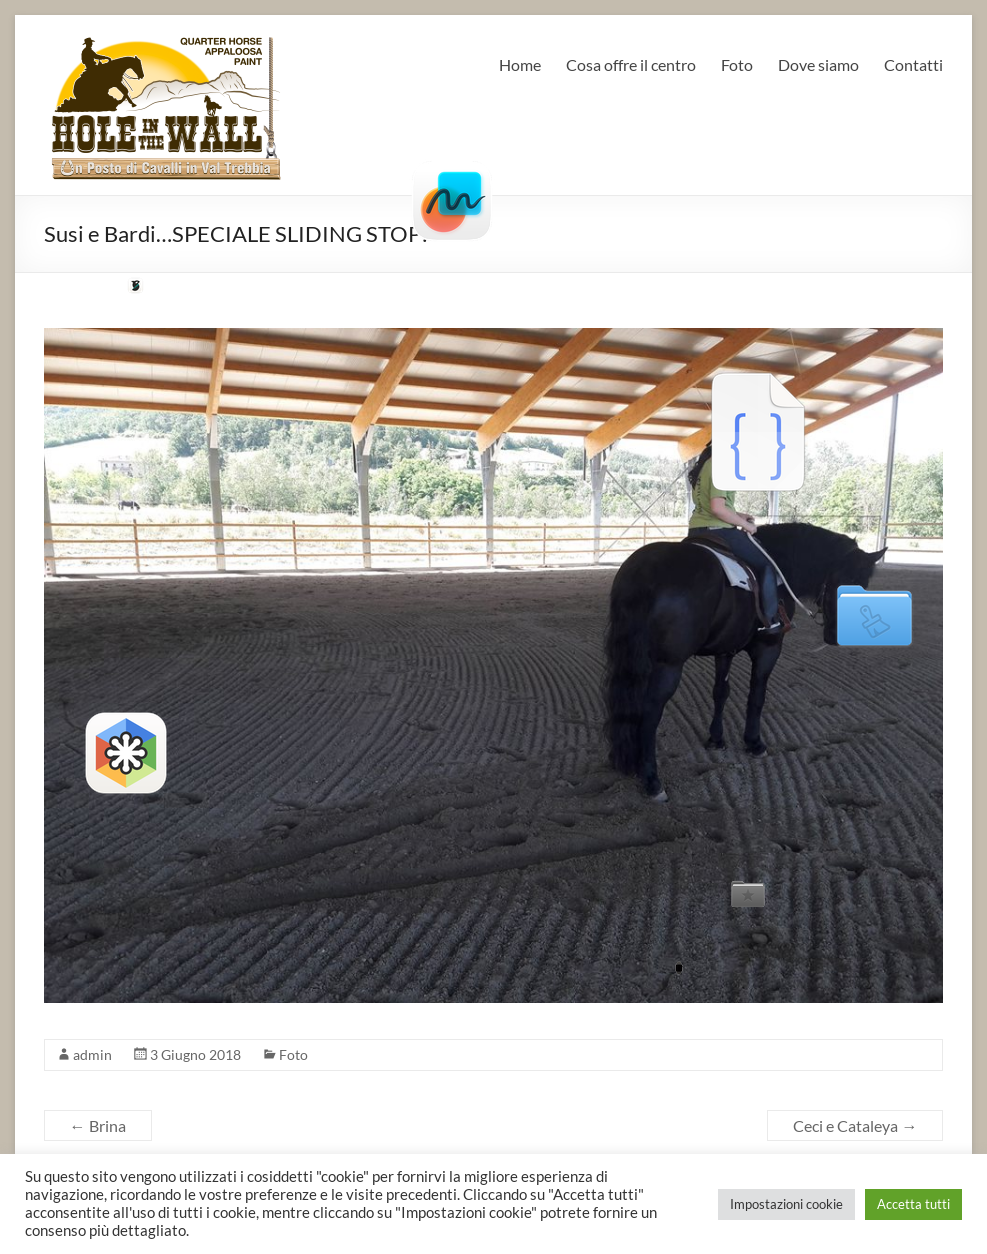  Describe the element at coordinates (748, 894) in the screenshot. I see `open bookmarked or favorite files folder` at that location.